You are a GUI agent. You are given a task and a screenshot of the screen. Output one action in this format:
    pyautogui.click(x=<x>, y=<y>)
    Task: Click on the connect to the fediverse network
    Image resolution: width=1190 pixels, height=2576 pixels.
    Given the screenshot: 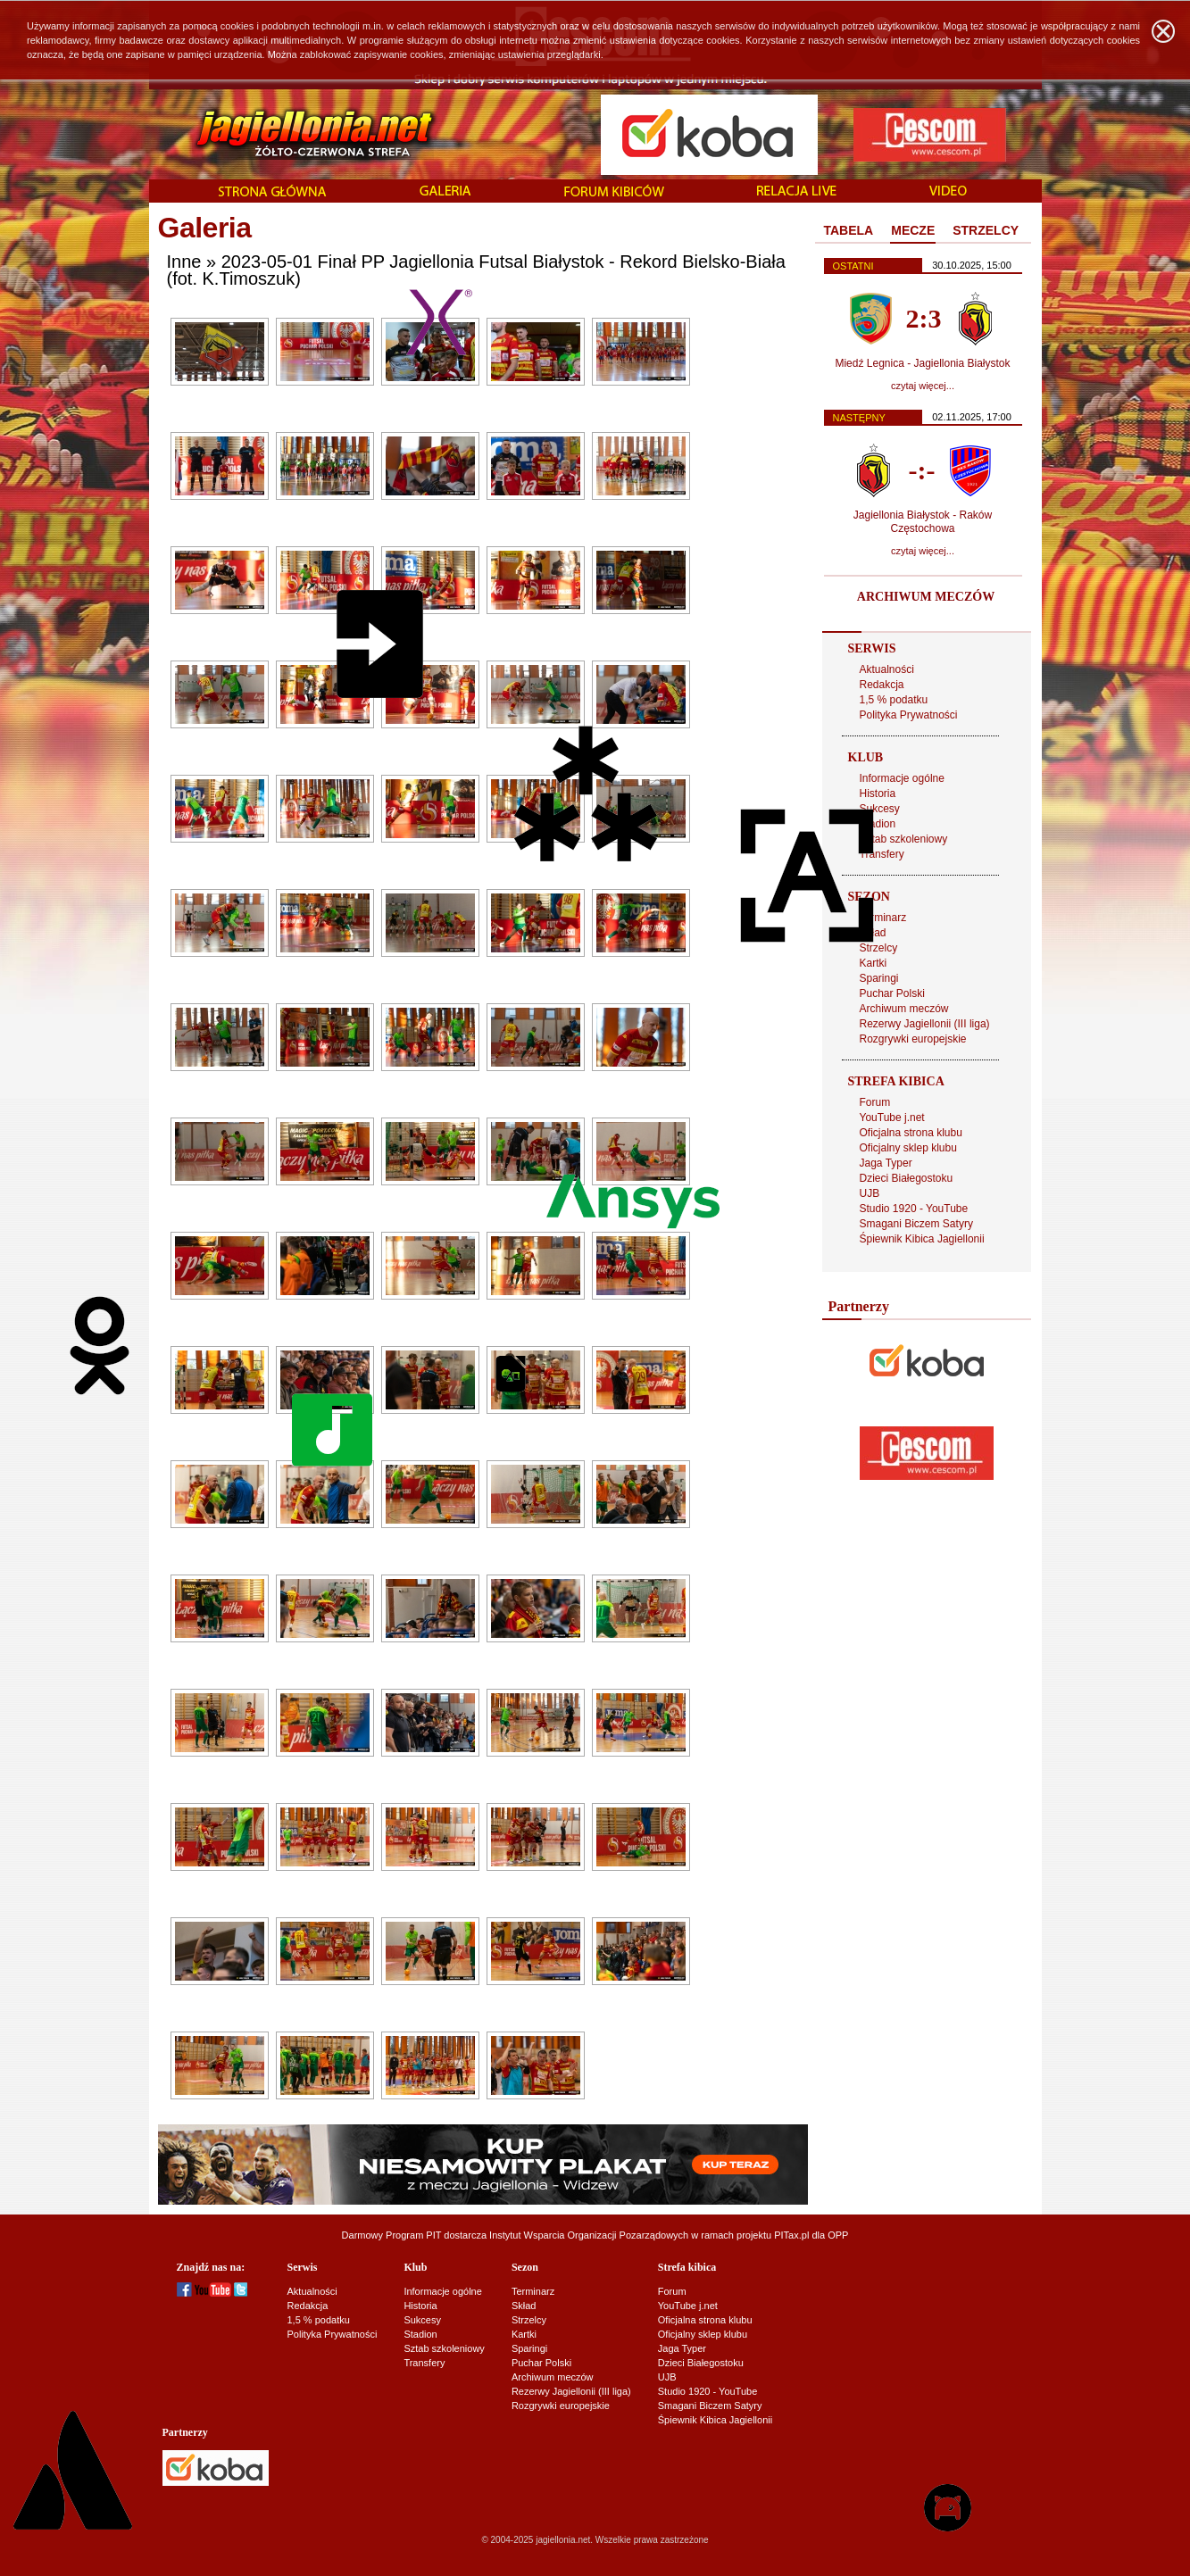 What is the action you would take?
    pyautogui.click(x=586, y=798)
    